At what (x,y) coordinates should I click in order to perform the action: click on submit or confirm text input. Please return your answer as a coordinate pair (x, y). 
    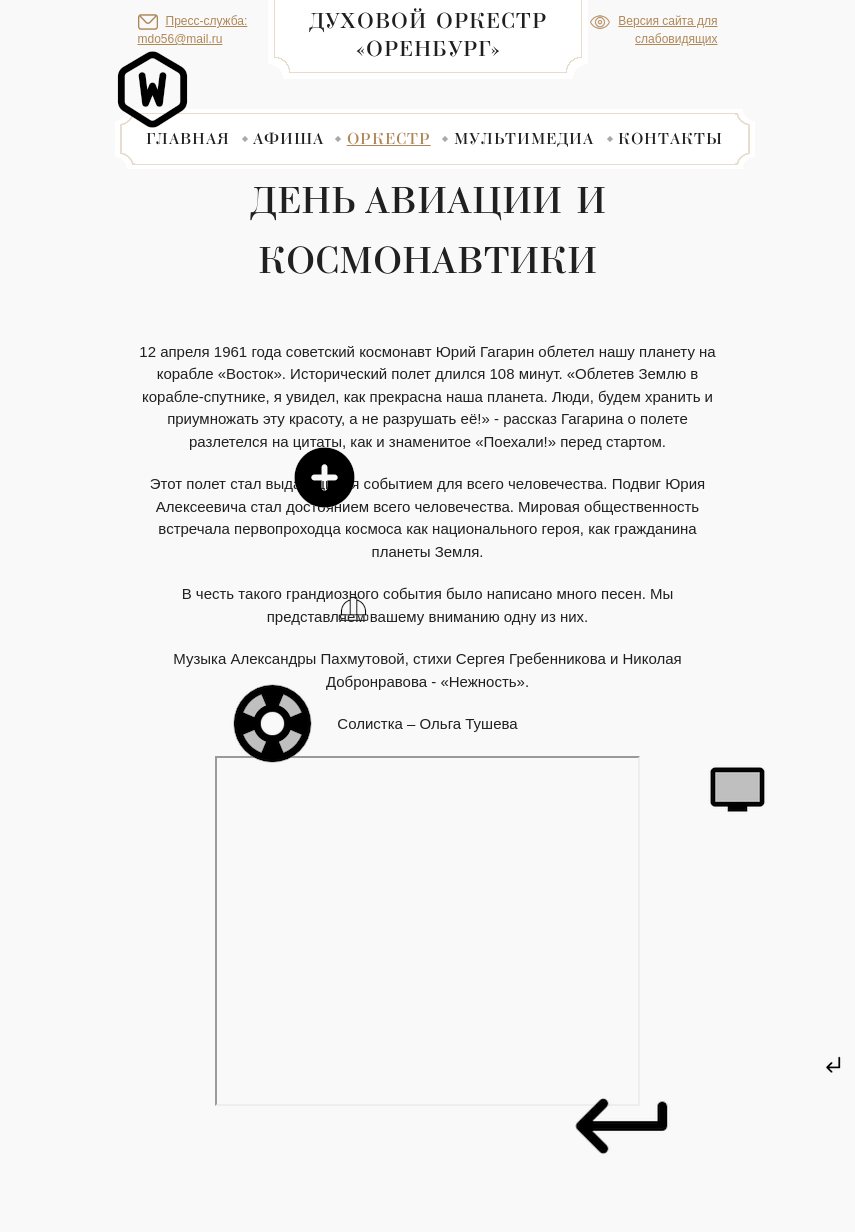
    Looking at the image, I should click on (623, 1126).